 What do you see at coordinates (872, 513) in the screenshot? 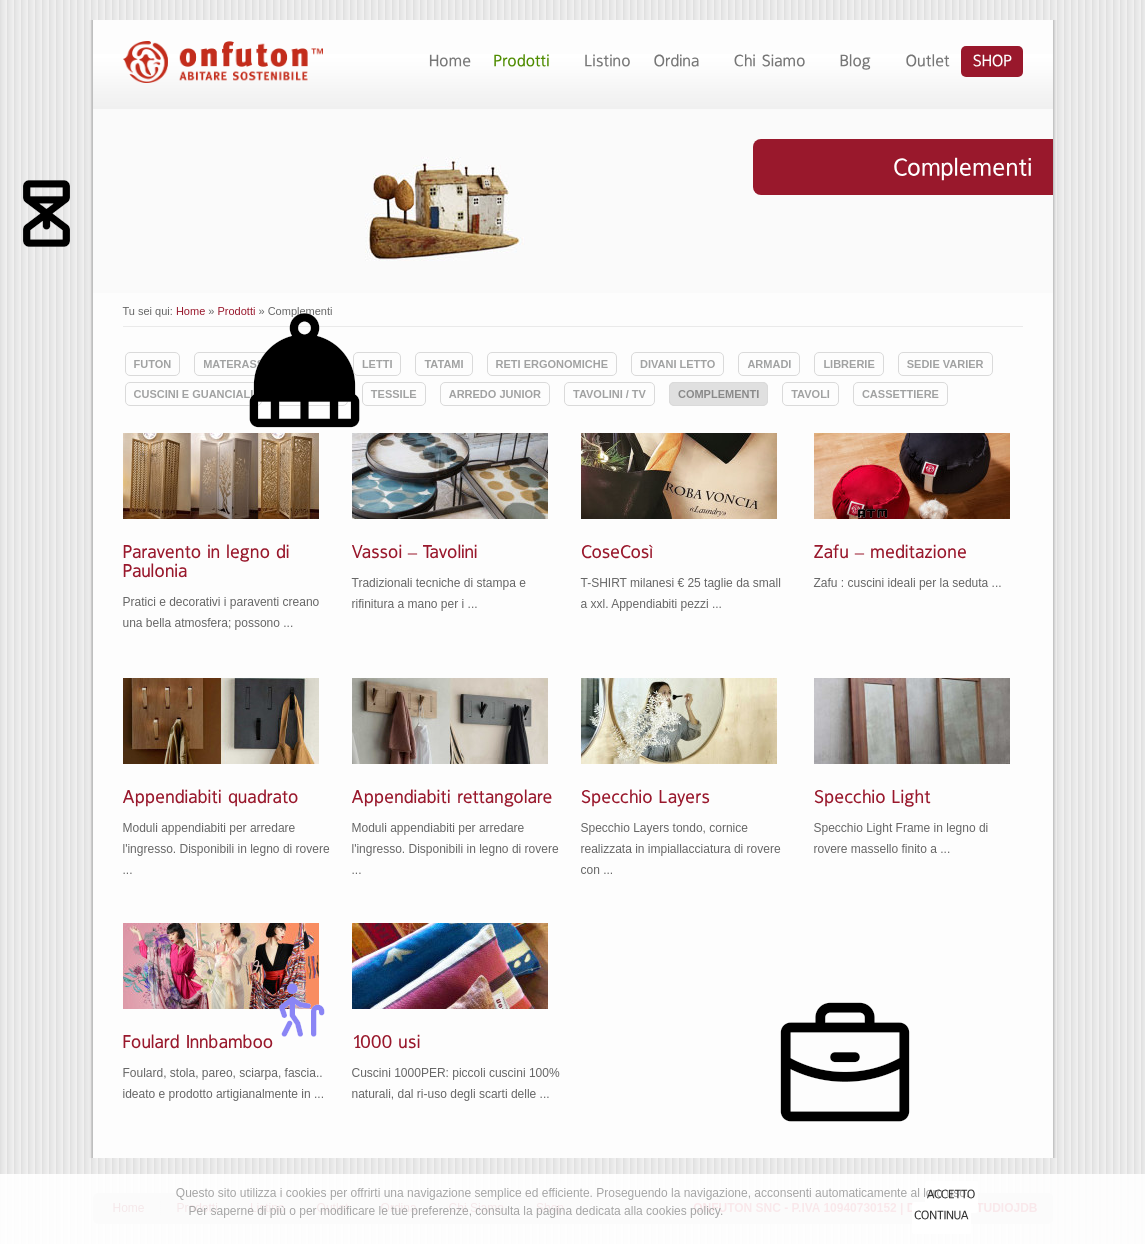
I see `find nearby ATM locations` at bounding box center [872, 513].